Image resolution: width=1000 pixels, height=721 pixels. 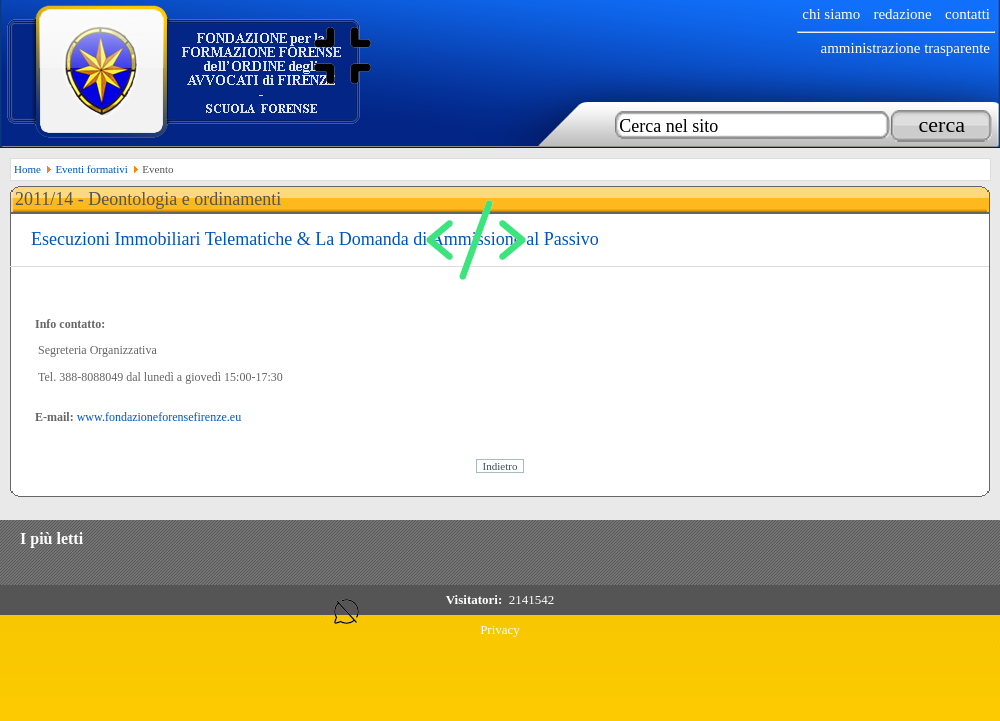 I want to click on mute or disable chat notifications, so click(x=346, y=611).